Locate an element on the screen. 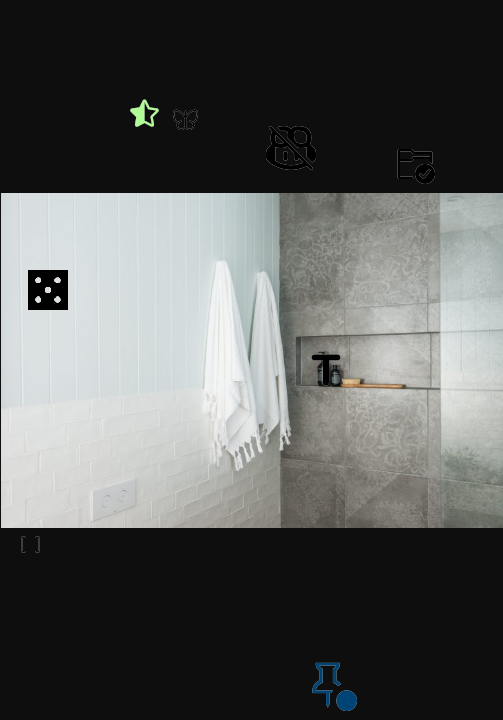  indicates an array data type in code is located at coordinates (30, 544).